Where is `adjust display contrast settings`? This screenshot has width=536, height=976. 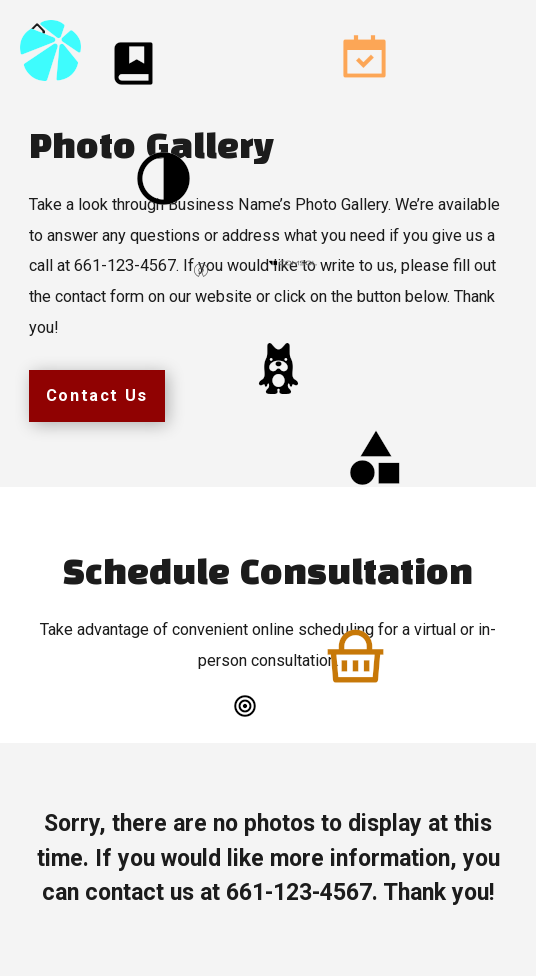 adjust display contrast settings is located at coordinates (163, 178).